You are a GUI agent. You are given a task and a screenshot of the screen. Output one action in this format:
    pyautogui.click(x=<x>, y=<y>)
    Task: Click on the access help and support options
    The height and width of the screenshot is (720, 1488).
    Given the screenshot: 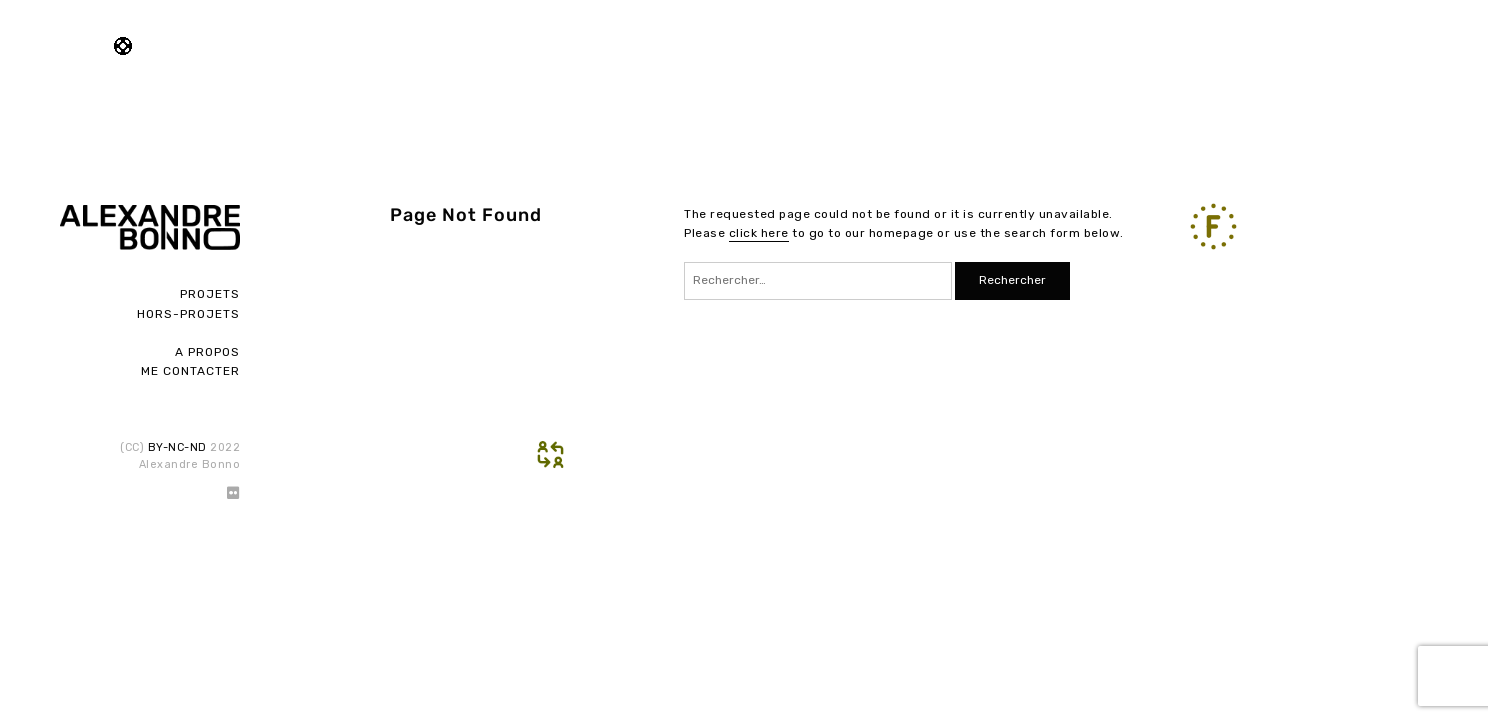 What is the action you would take?
    pyautogui.click(x=123, y=46)
    